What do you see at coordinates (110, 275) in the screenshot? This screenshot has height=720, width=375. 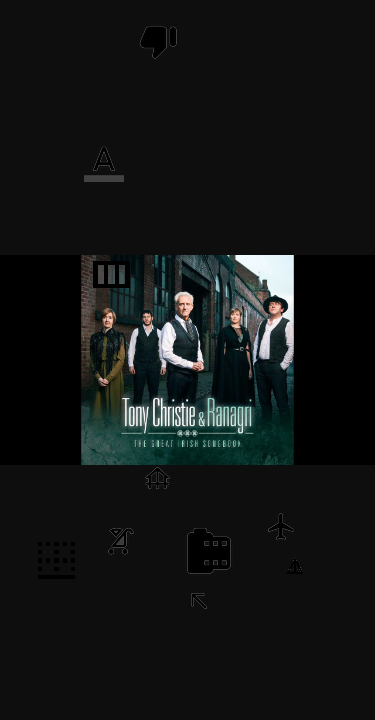 I see `switch to column view layout` at bounding box center [110, 275].